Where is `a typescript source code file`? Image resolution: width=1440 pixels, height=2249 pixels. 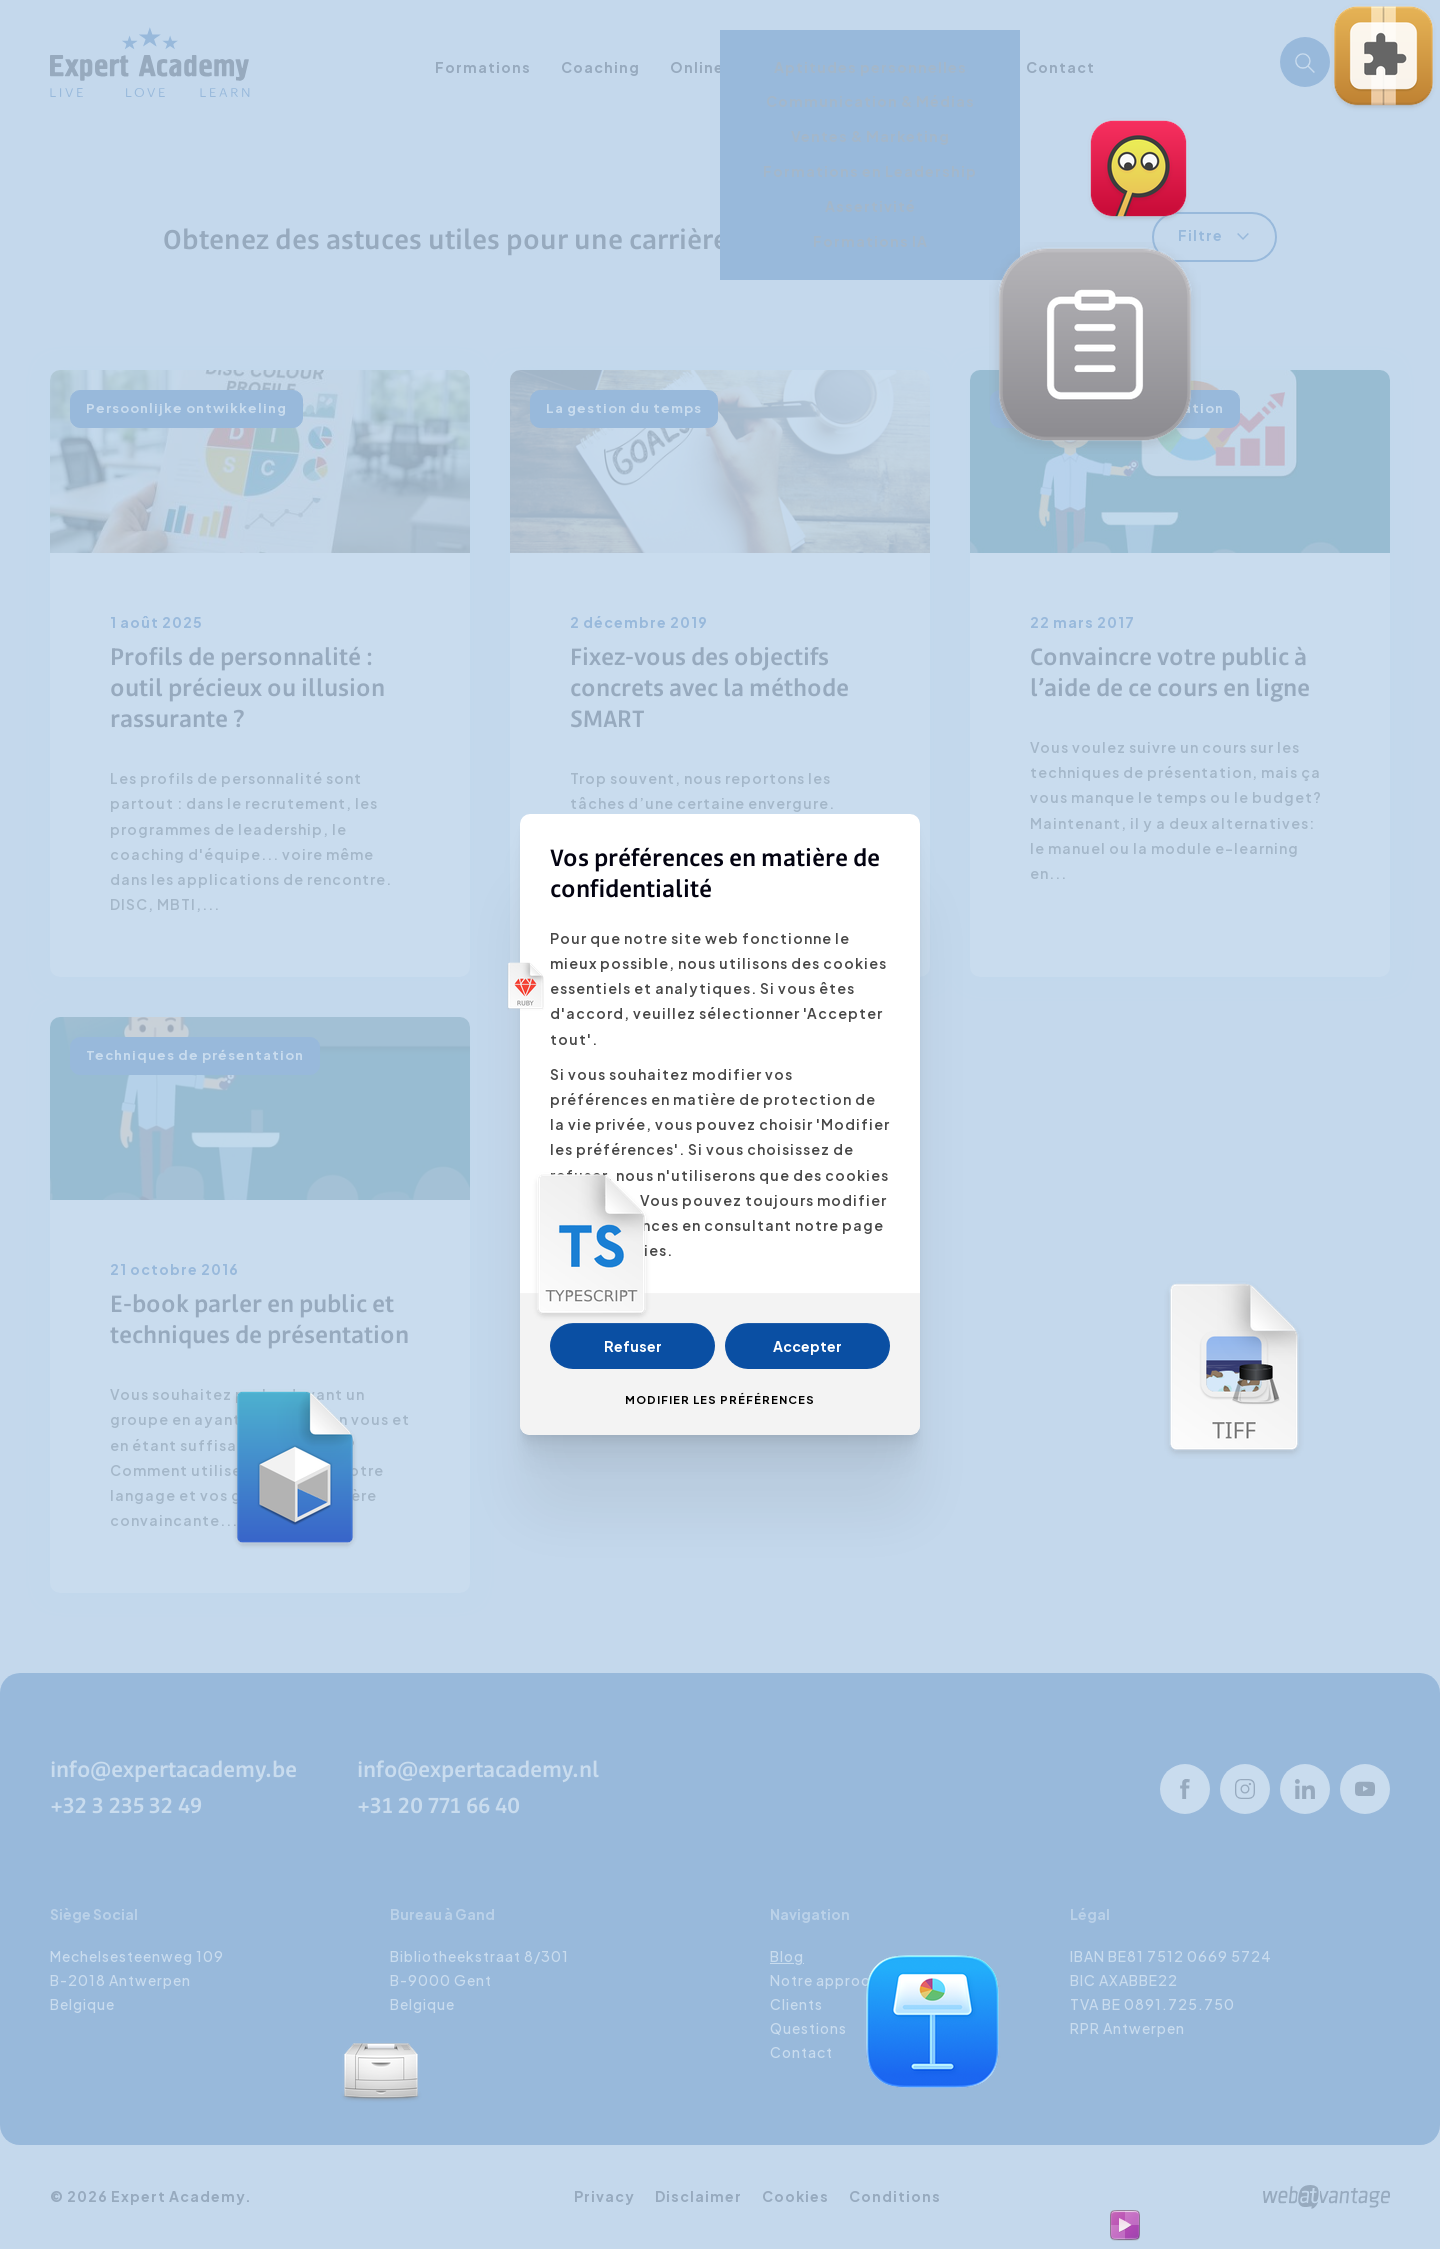
a typescript source code file is located at coordinates (591, 1246).